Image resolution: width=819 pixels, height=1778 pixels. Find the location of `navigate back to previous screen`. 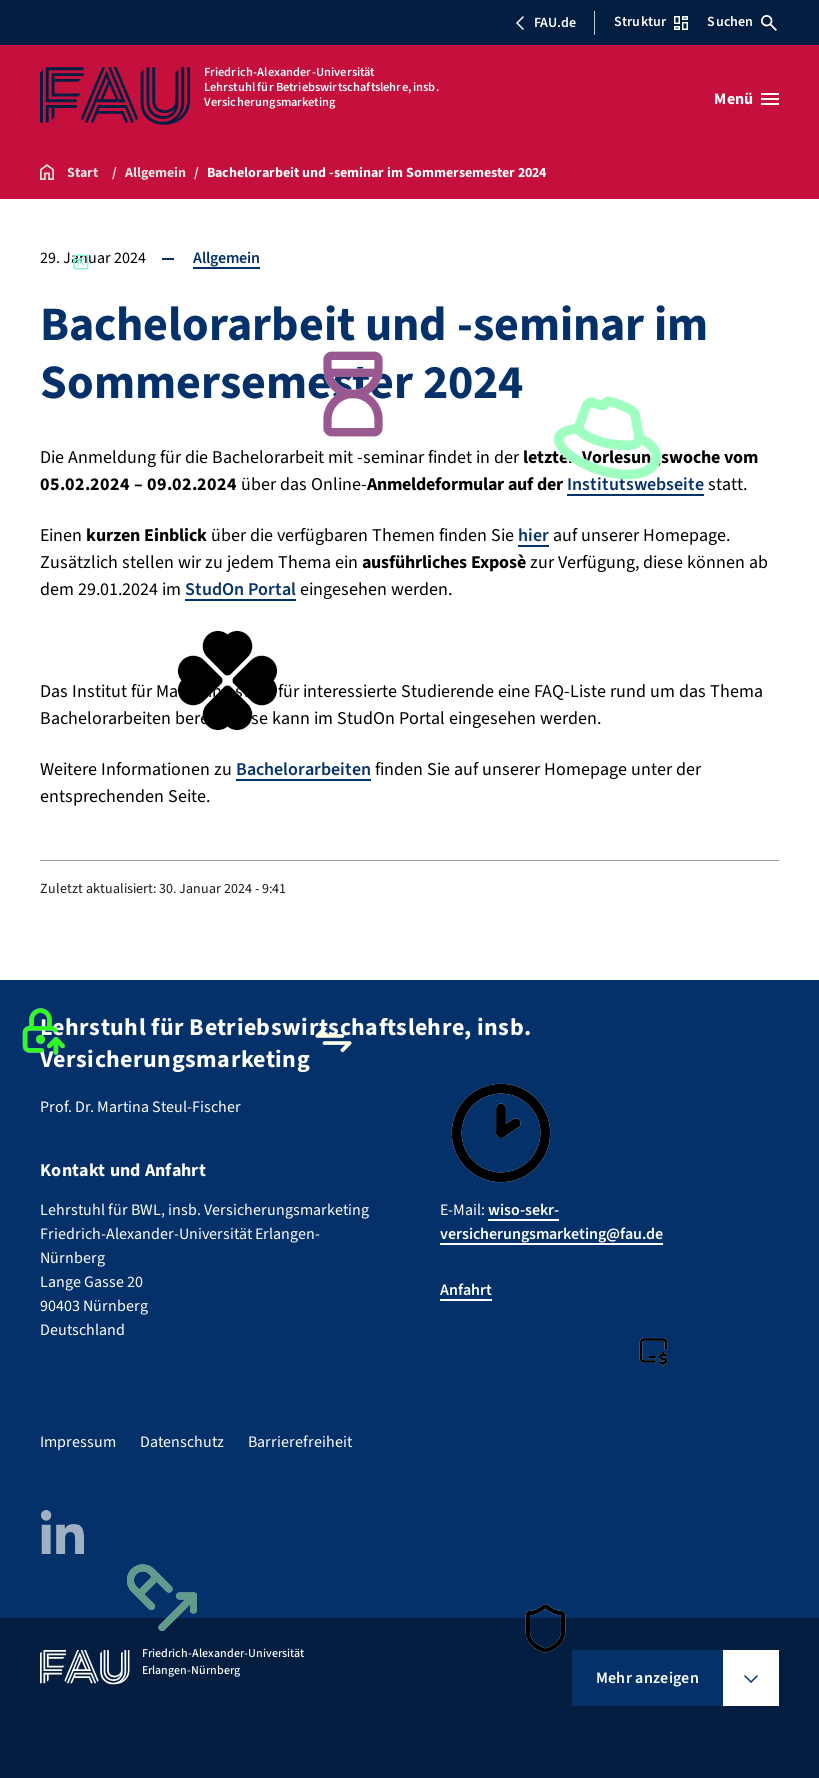

navigate back to previous screen is located at coordinates (81, 262).